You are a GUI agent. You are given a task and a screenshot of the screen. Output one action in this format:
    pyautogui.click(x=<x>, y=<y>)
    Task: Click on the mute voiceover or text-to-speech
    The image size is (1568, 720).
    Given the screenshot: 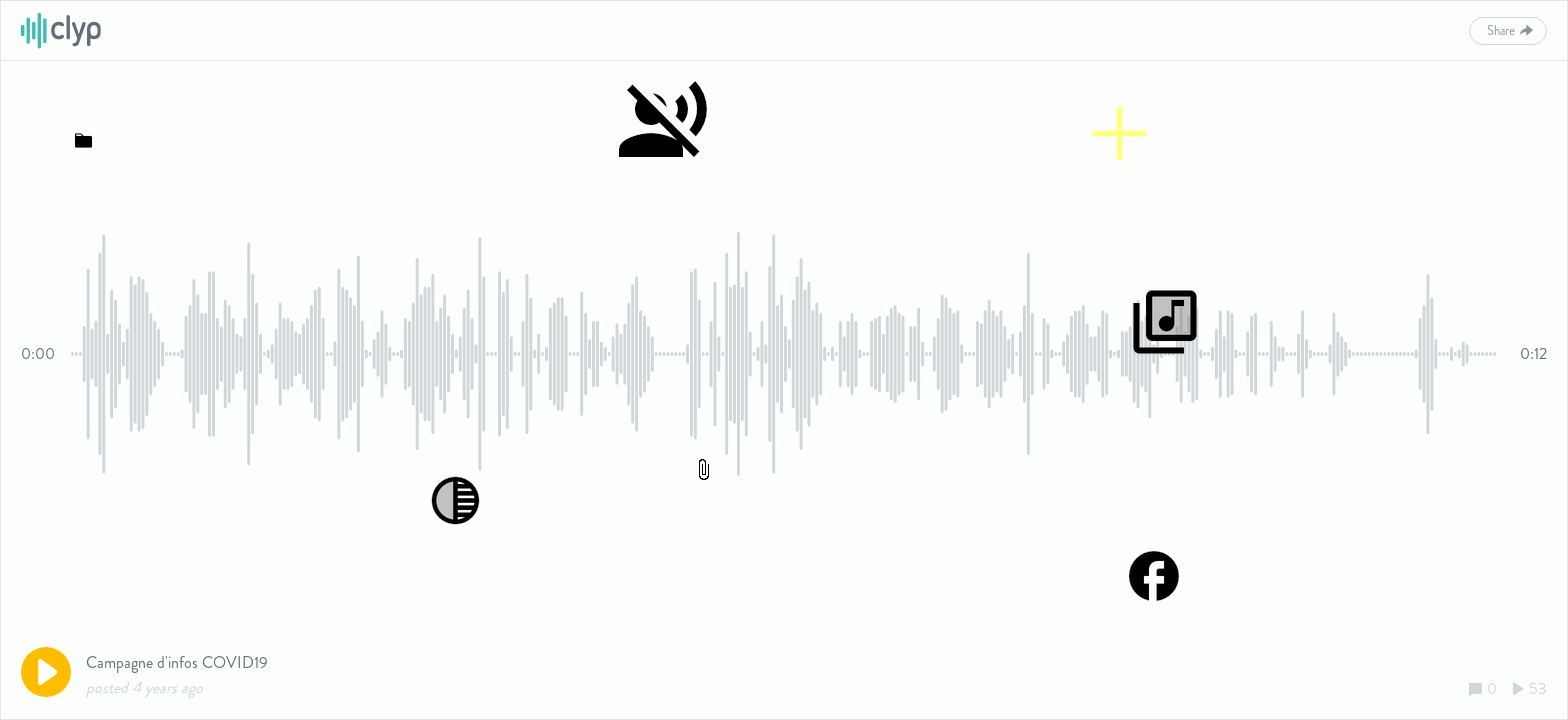 What is the action you would take?
    pyautogui.click(x=663, y=121)
    